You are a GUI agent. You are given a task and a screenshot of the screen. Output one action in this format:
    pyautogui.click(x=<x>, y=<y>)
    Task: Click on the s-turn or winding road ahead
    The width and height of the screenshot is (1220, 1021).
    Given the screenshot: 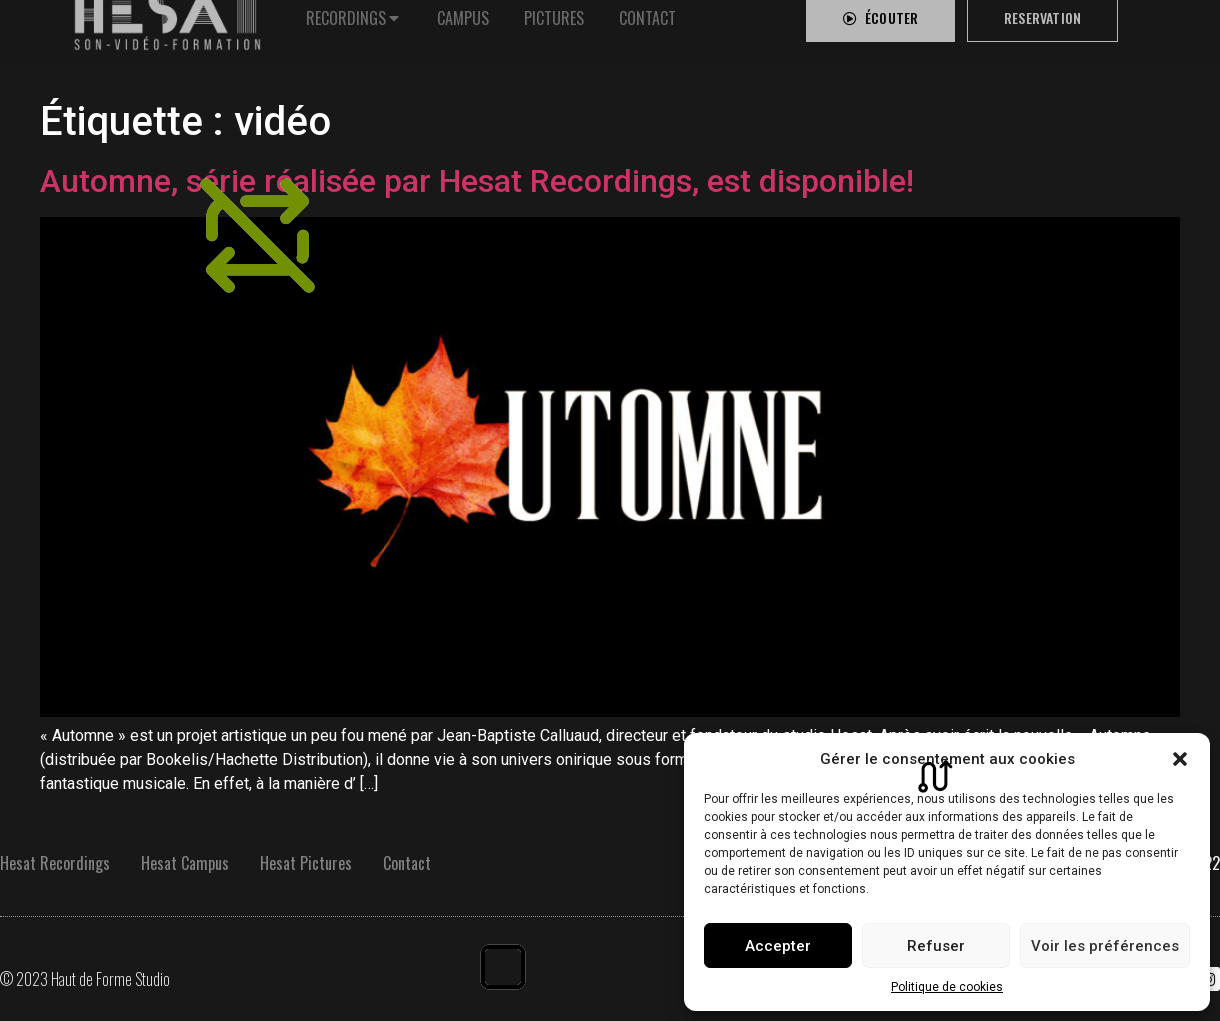 What is the action you would take?
    pyautogui.click(x=934, y=776)
    